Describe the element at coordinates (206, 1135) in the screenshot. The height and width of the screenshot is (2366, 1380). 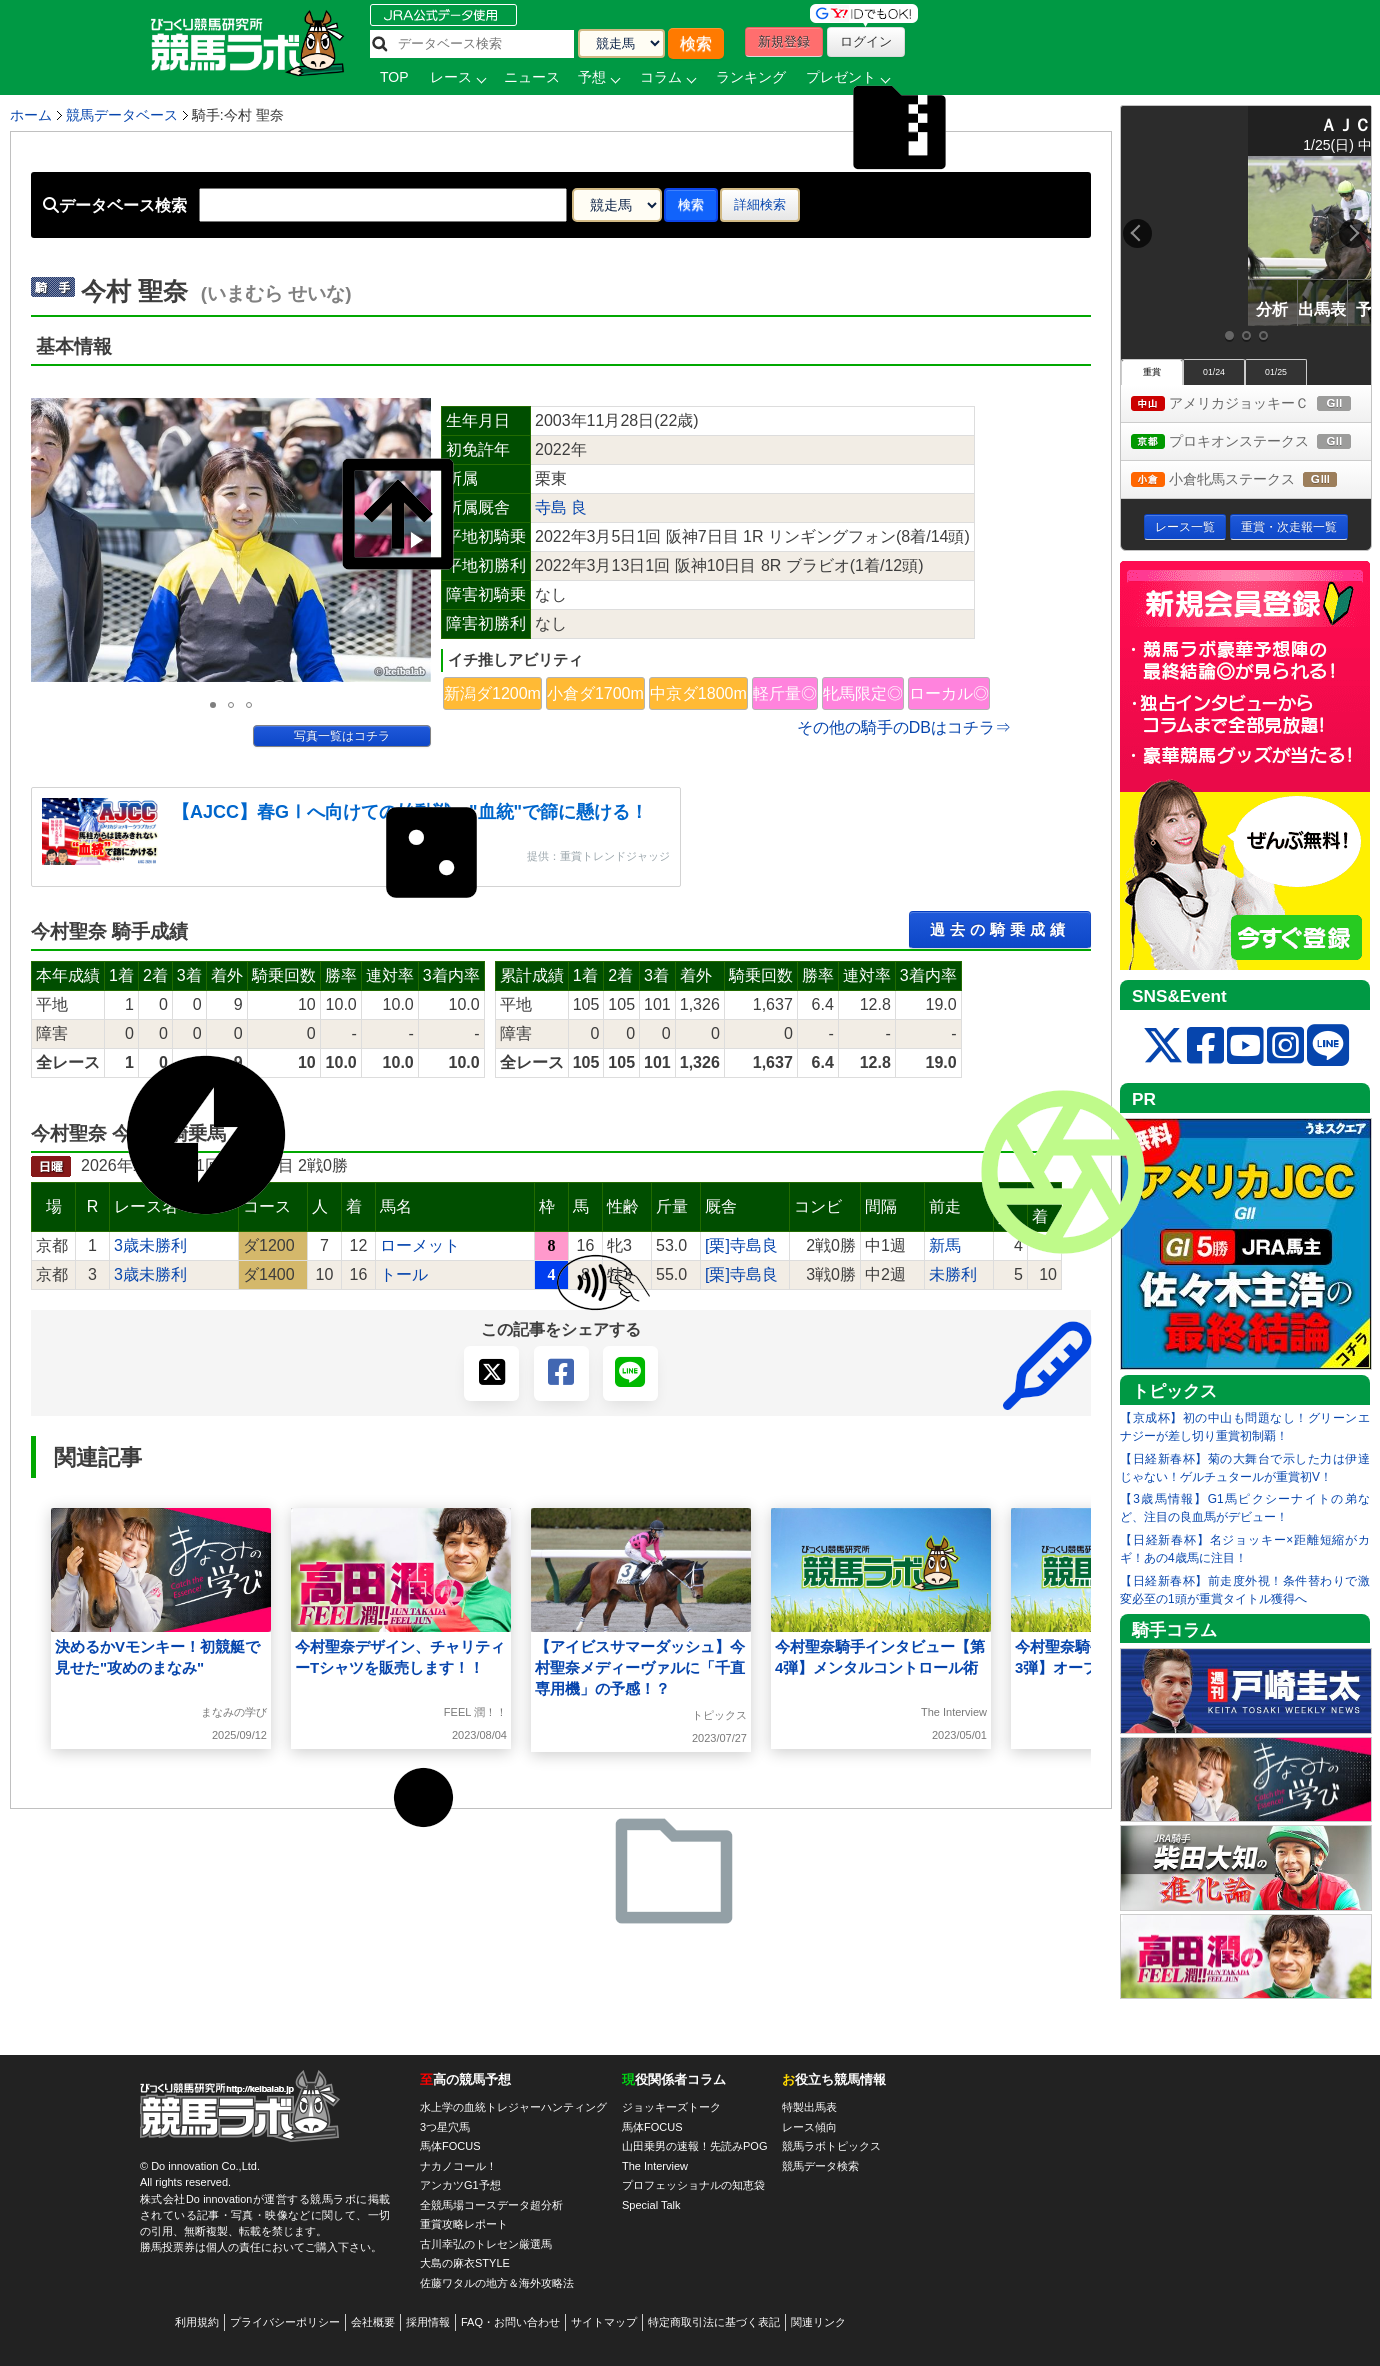
I see `play media from disc drive` at that location.